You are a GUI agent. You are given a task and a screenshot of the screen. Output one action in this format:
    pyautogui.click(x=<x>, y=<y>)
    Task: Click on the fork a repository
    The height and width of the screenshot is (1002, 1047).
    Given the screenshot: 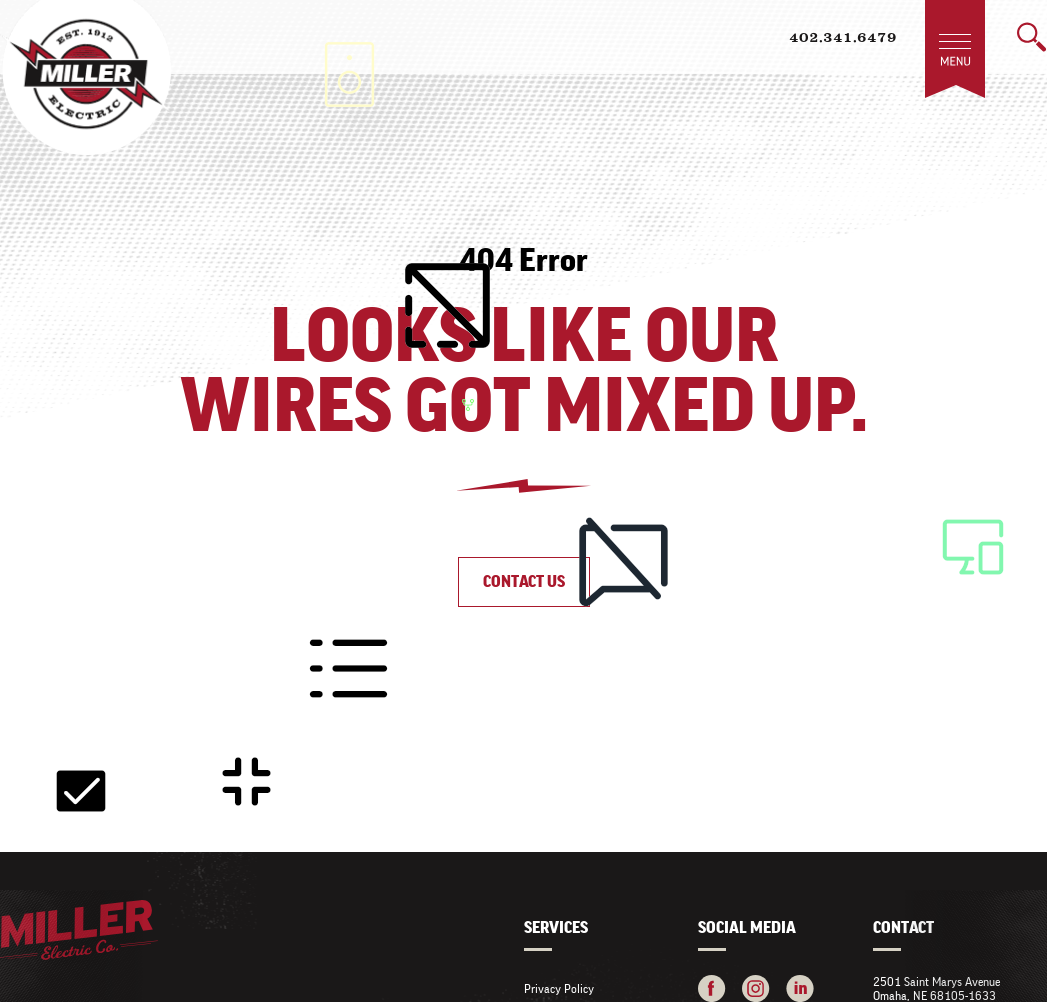 What is the action you would take?
    pyautogui.click(x=468, y=405)
    